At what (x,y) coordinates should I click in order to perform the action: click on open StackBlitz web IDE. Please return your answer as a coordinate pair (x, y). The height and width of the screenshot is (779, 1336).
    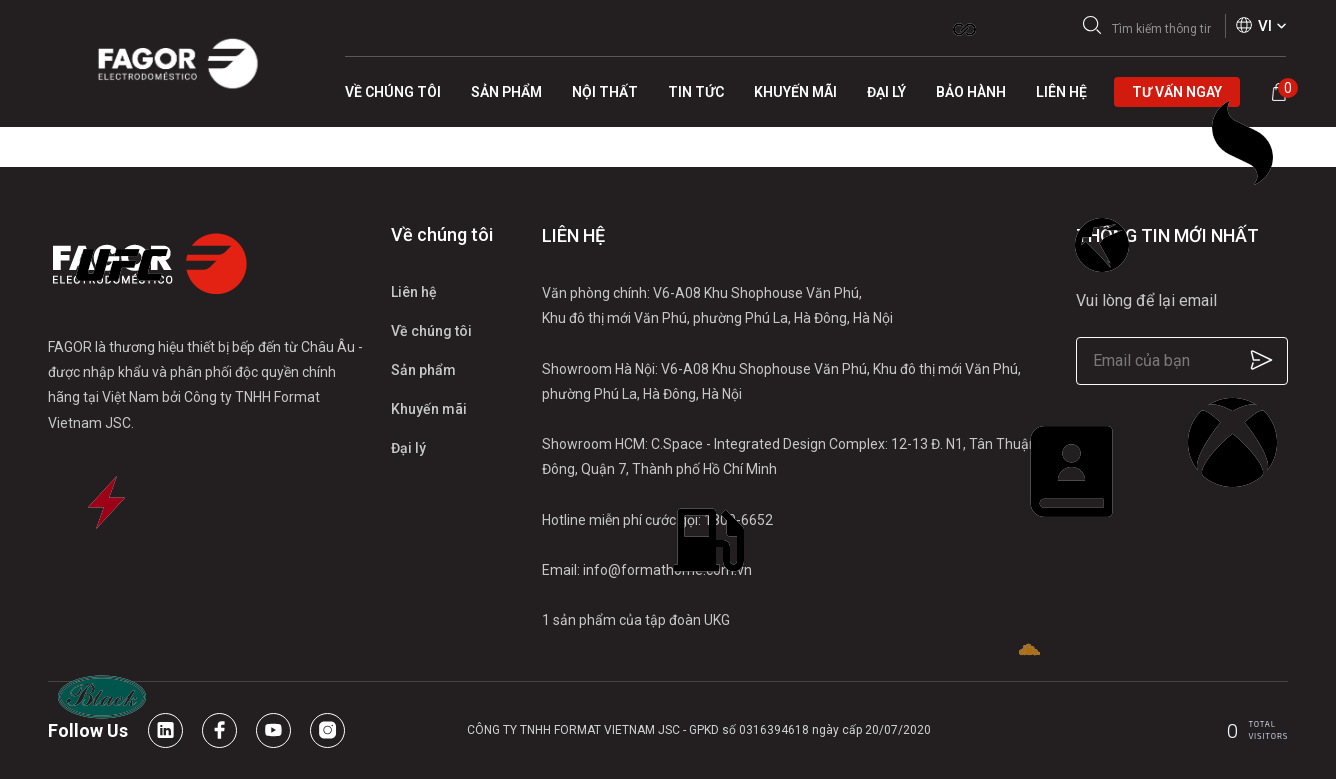
    Looking at the image, I should click on (106, 502).